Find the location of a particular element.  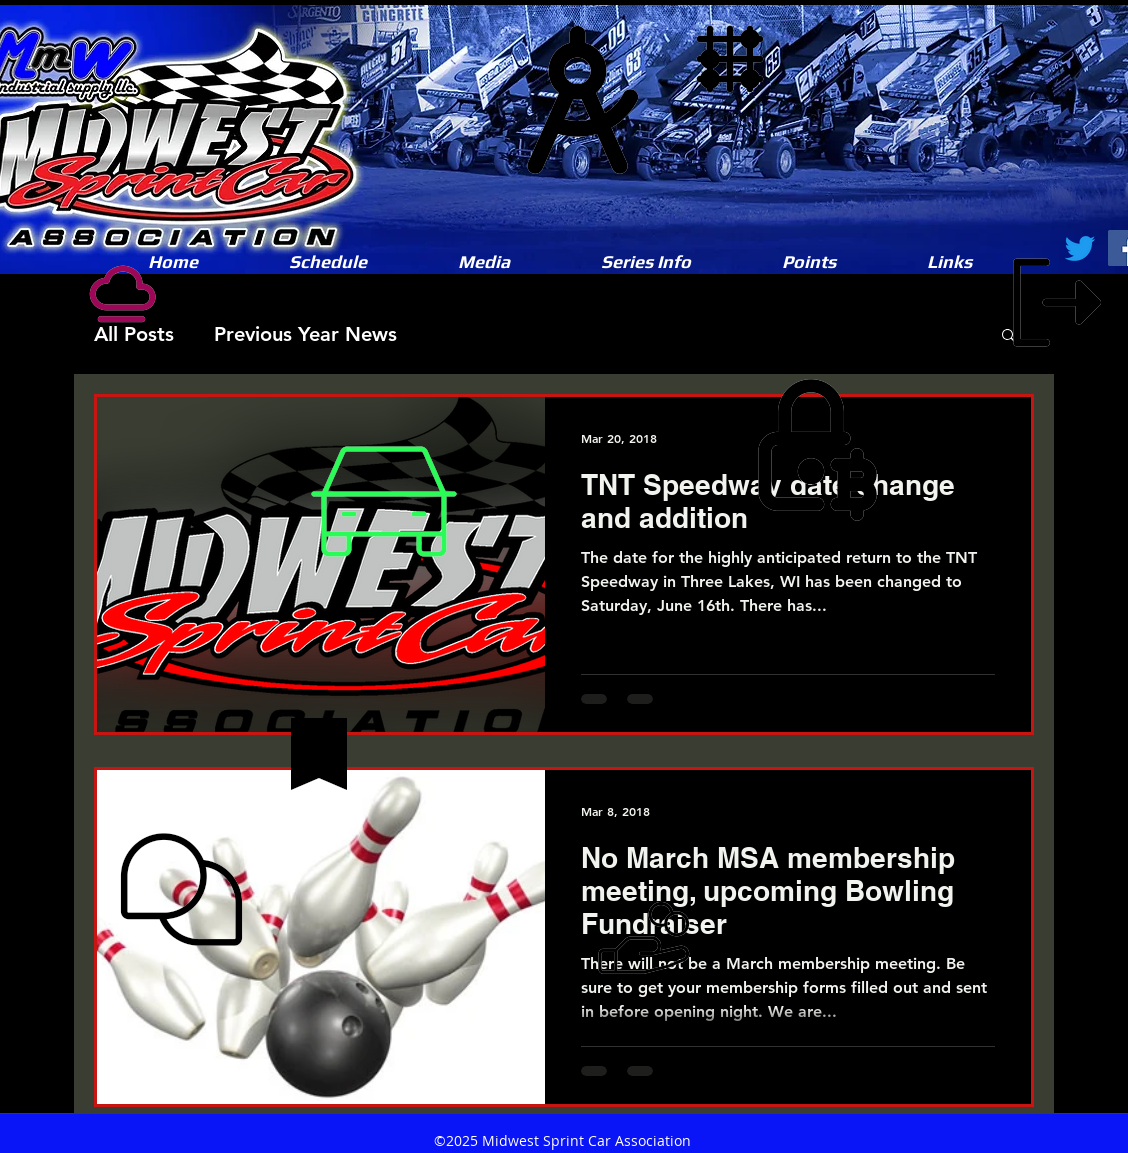

open chat or messaging is located at coordinates (181, 889).